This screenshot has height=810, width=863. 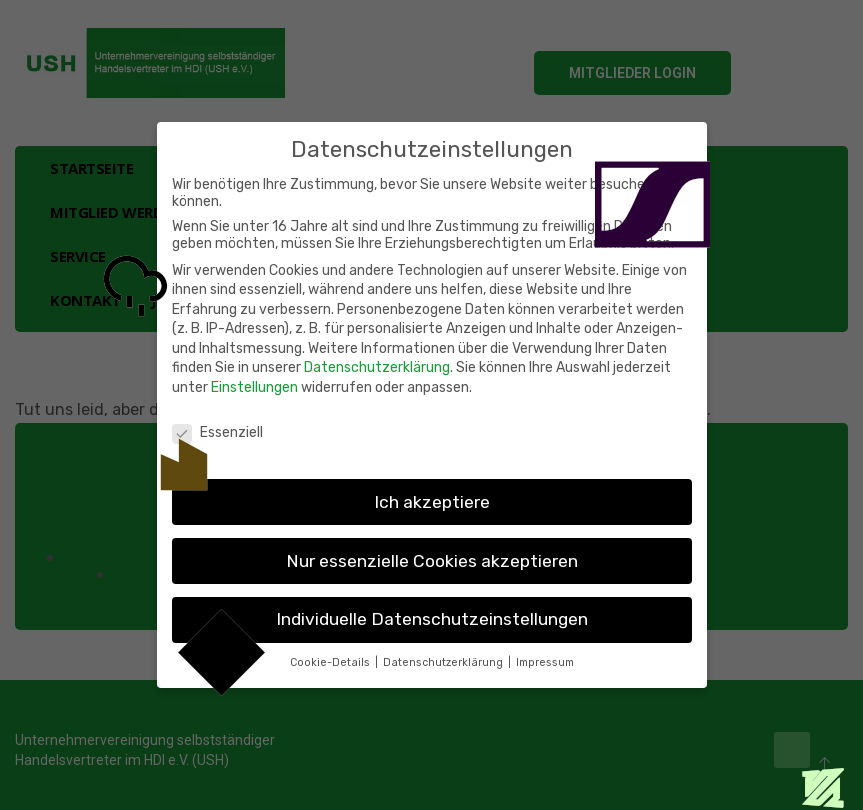 I want to click on FFmpeg multimedia framework logo, so click(x=823, y=788).